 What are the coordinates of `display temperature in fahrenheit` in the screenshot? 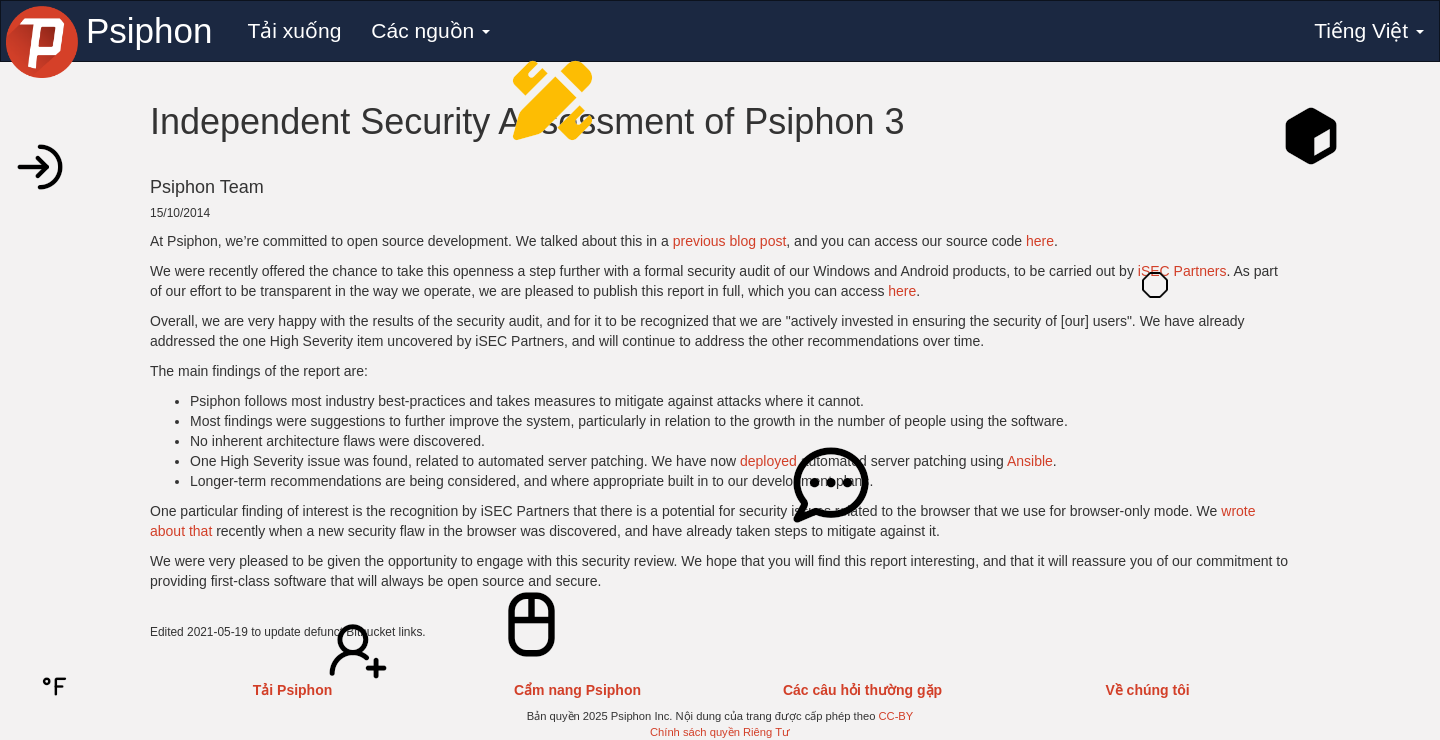 It's located at (54, 686).